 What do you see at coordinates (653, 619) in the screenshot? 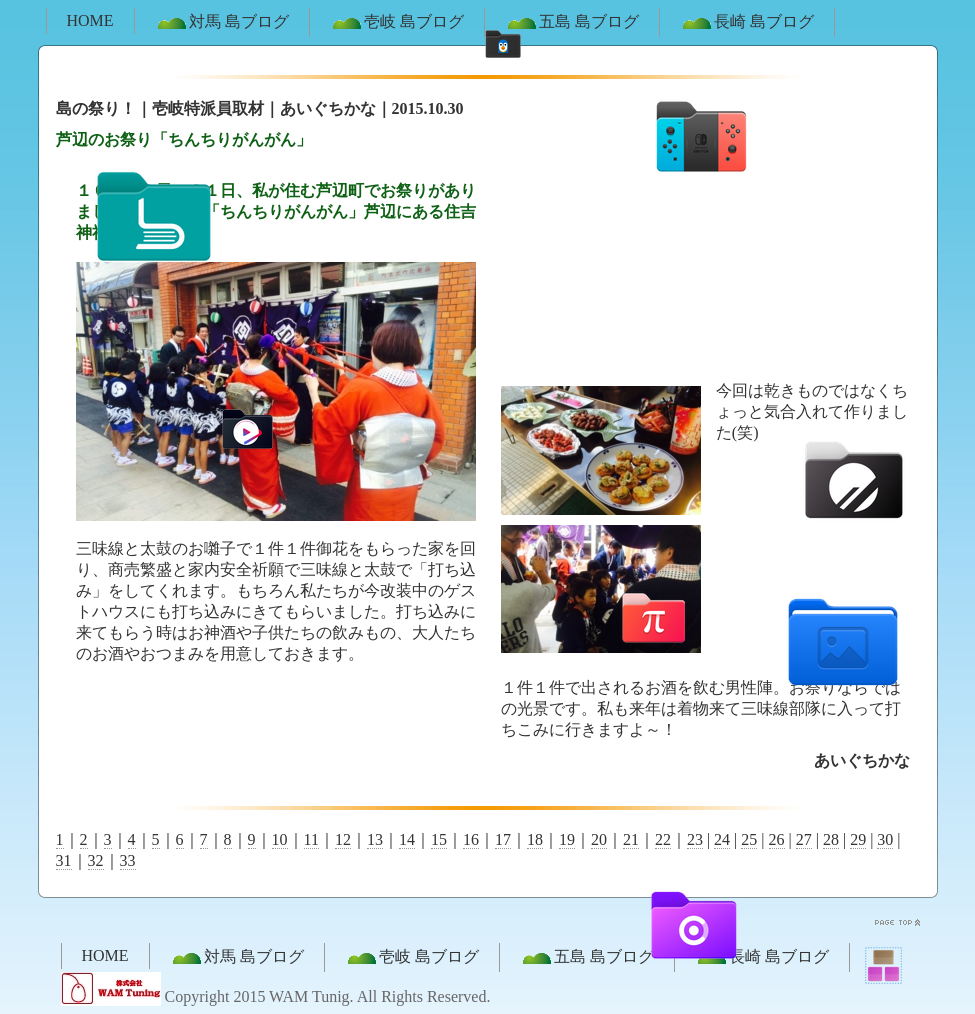
I see `open mathematics folder` at bounding box center [653, 619].